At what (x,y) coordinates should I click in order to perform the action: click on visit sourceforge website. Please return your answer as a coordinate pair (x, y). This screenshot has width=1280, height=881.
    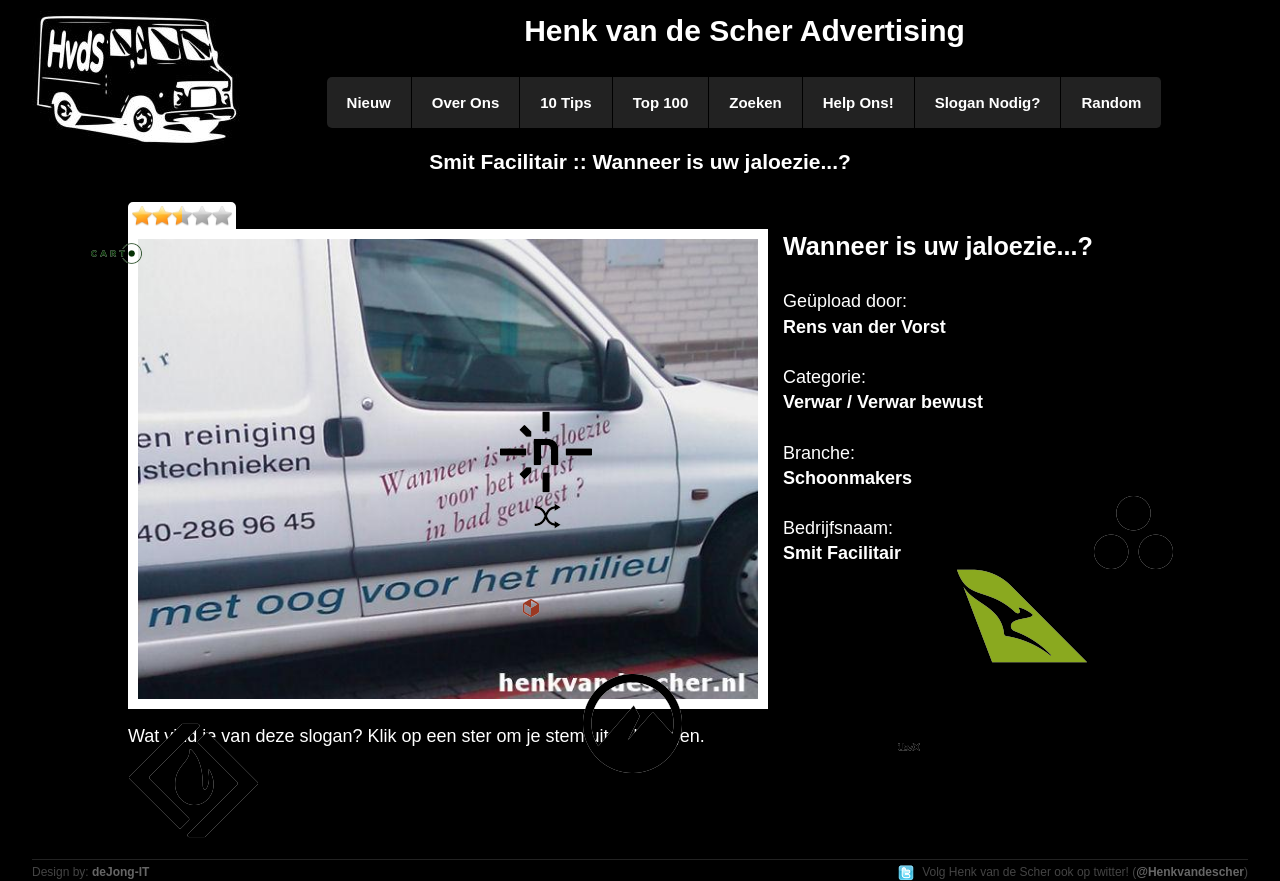
    Looking at the image, I should click on (193, 780).